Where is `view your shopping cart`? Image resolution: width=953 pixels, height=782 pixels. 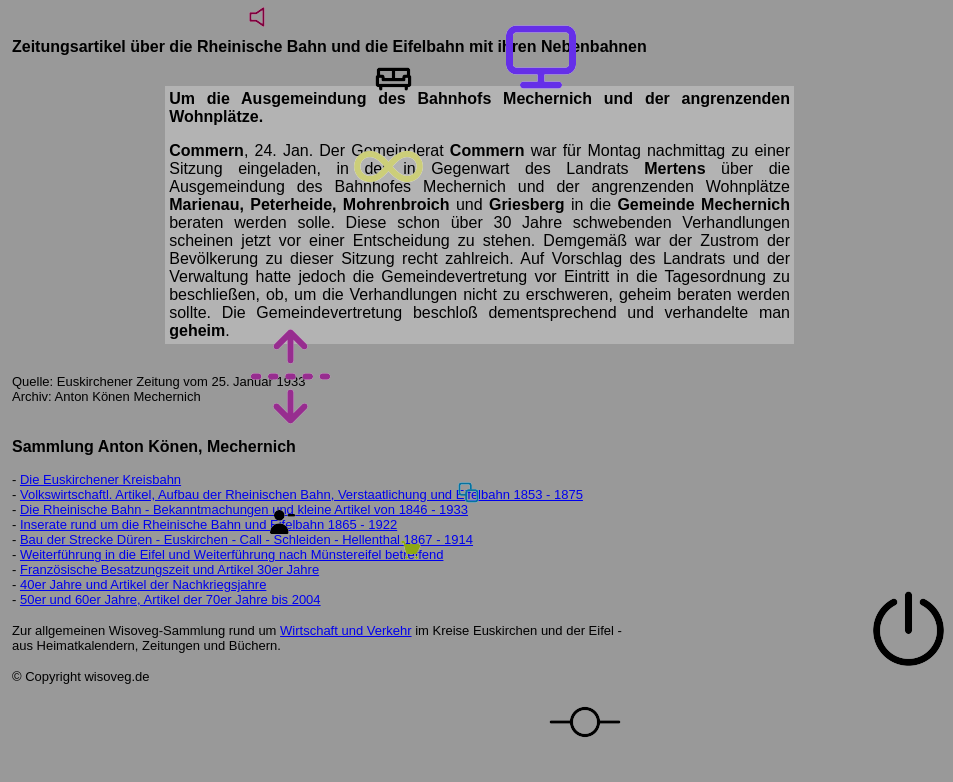
view your shopping cart is located at coordinates (411, 550).